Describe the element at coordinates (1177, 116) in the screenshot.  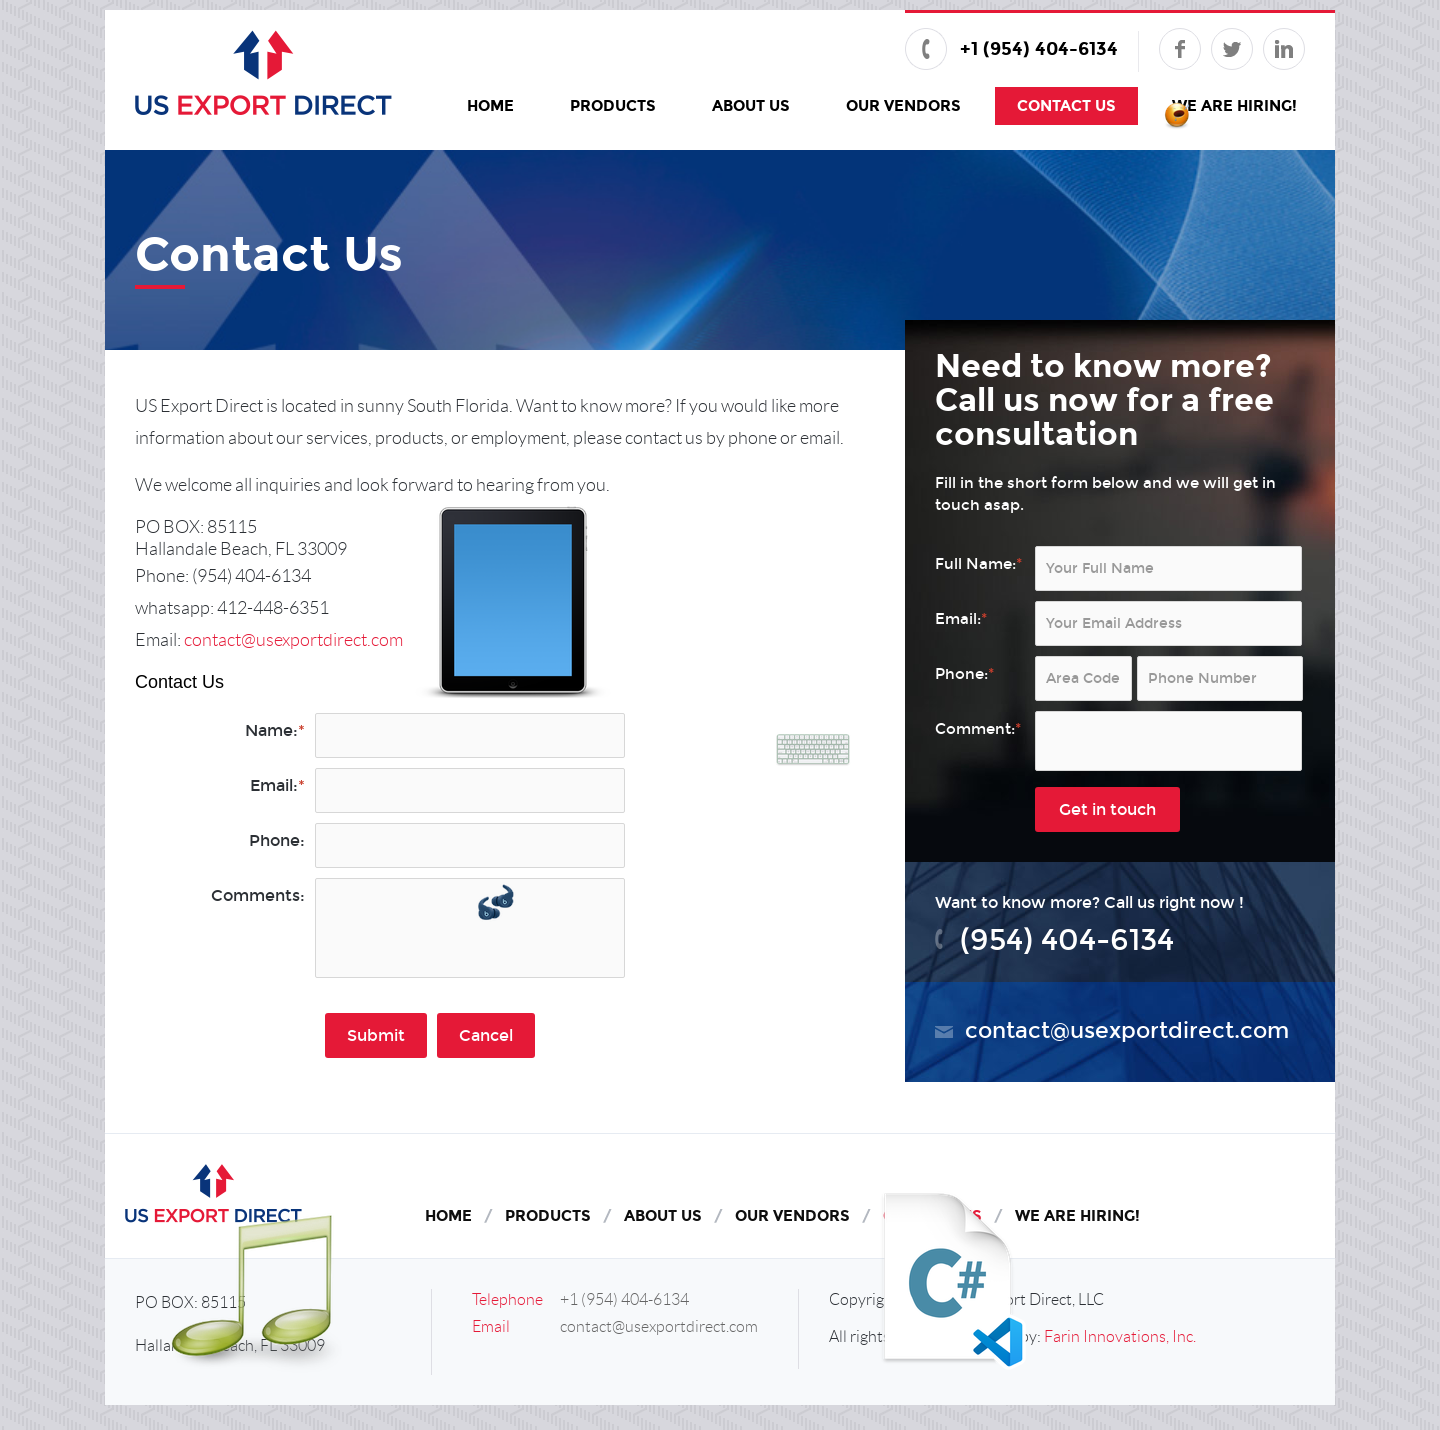
I see `indicates user is tired or exhausted` at that location.